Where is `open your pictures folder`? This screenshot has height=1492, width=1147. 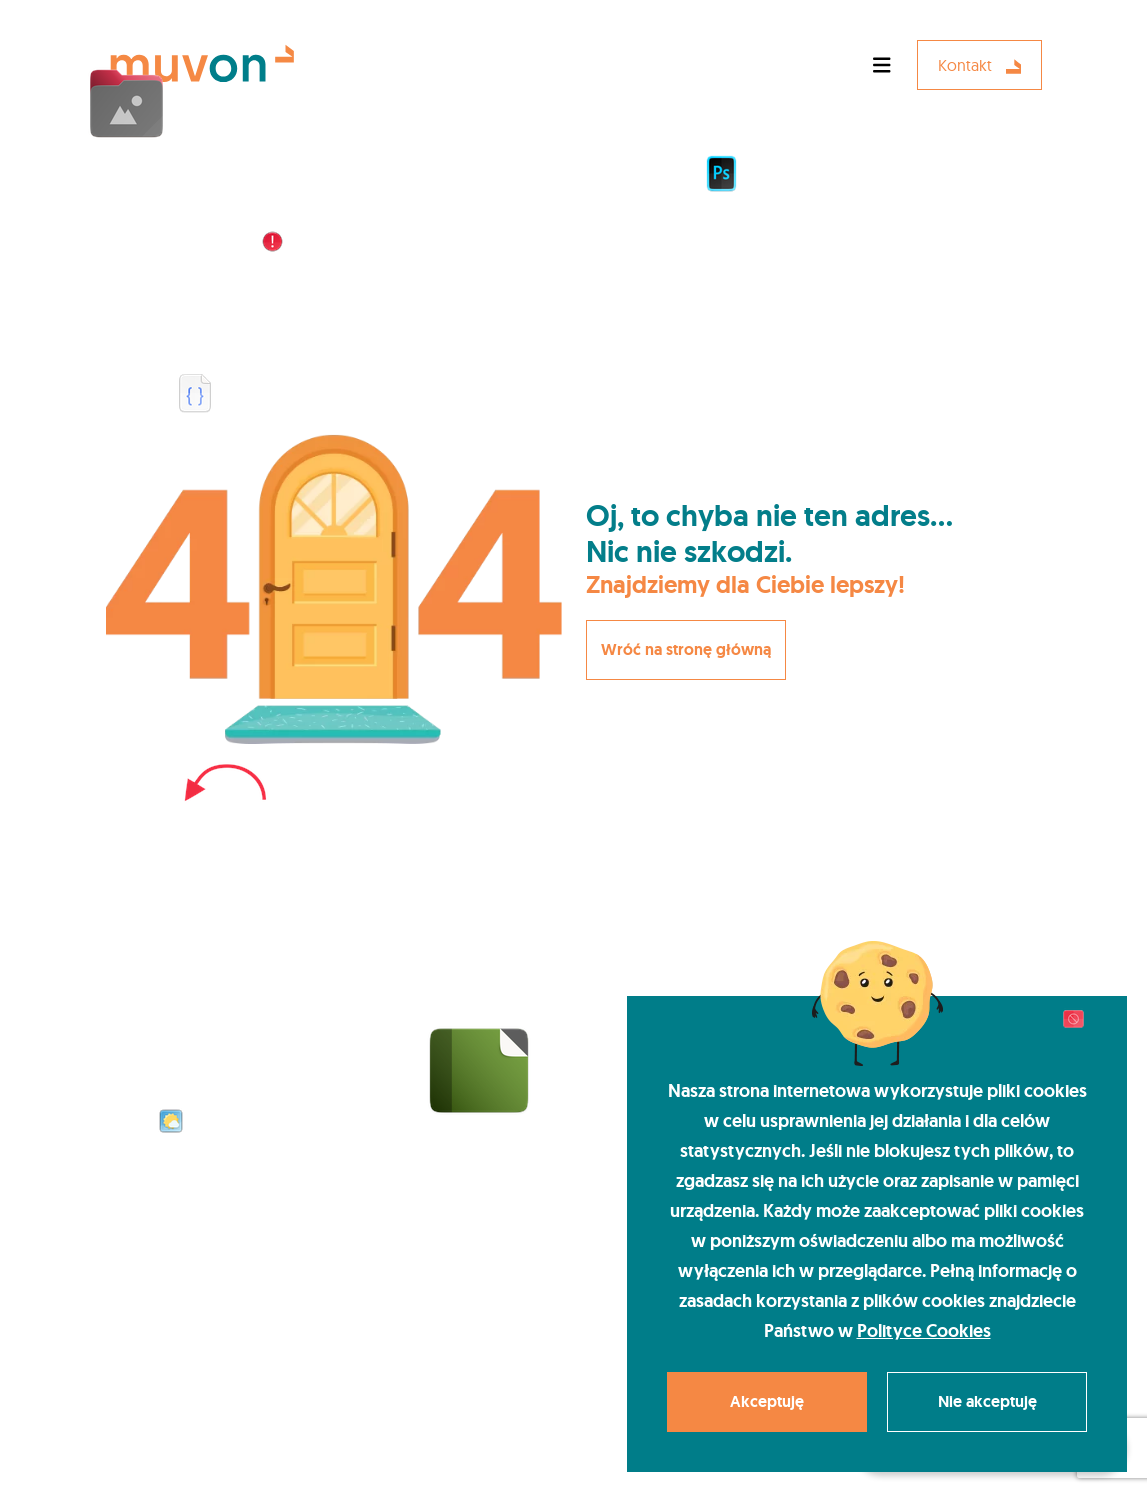
open your pictures folder is located at coordinates (126, 103).